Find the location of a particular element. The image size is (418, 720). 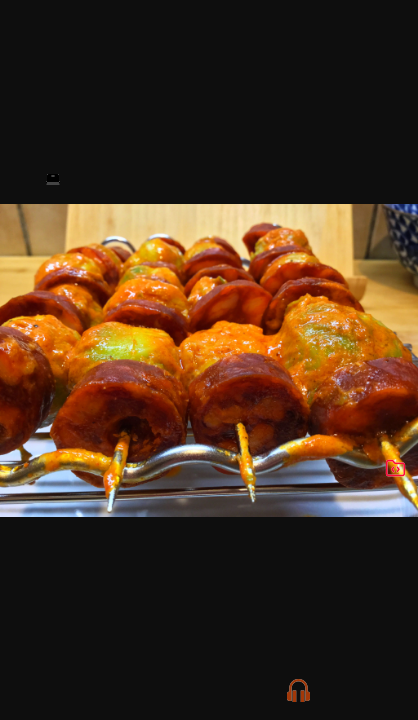

listen to audio or music is located at coordinates (298, 690).